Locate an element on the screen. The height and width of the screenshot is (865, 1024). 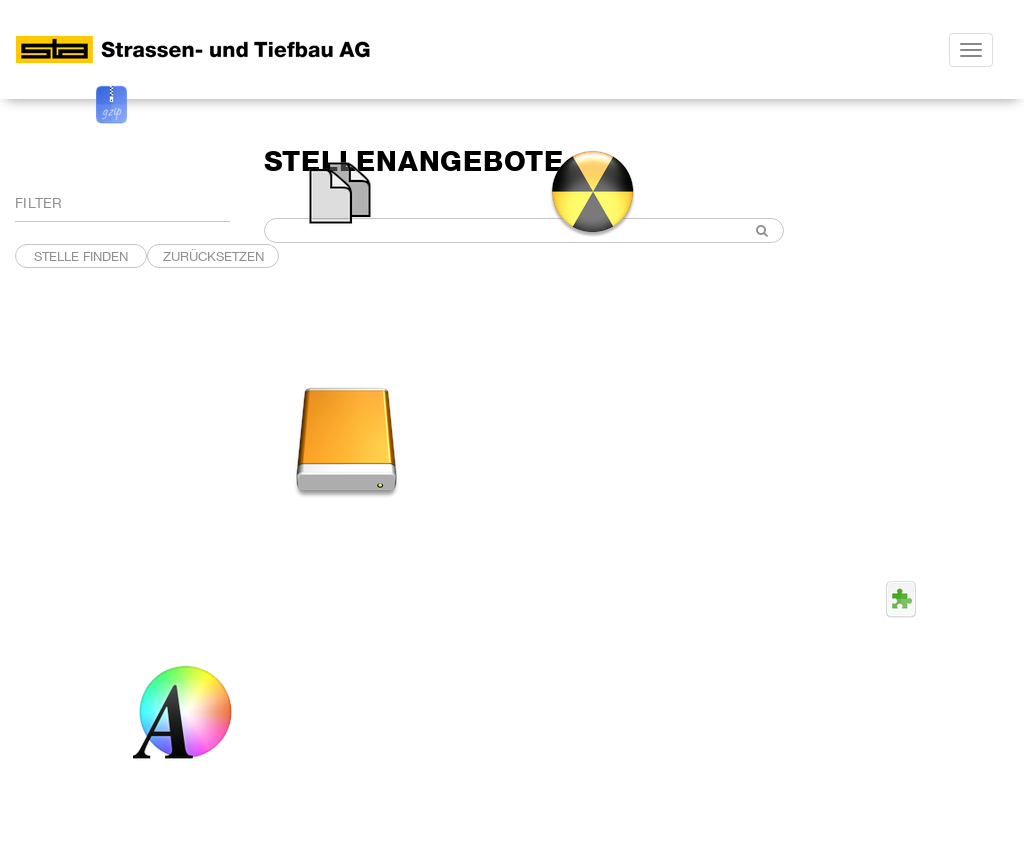
access external storage device is located at coordinates (346, 442).